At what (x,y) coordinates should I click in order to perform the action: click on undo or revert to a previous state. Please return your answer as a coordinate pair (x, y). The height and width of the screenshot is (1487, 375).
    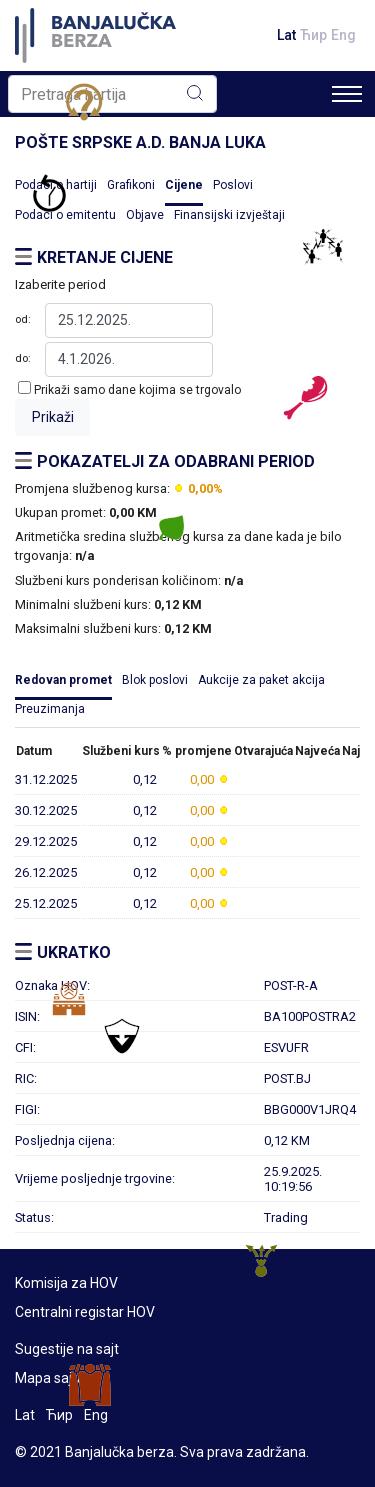
    Looking at the image, I should click on (49, 195).